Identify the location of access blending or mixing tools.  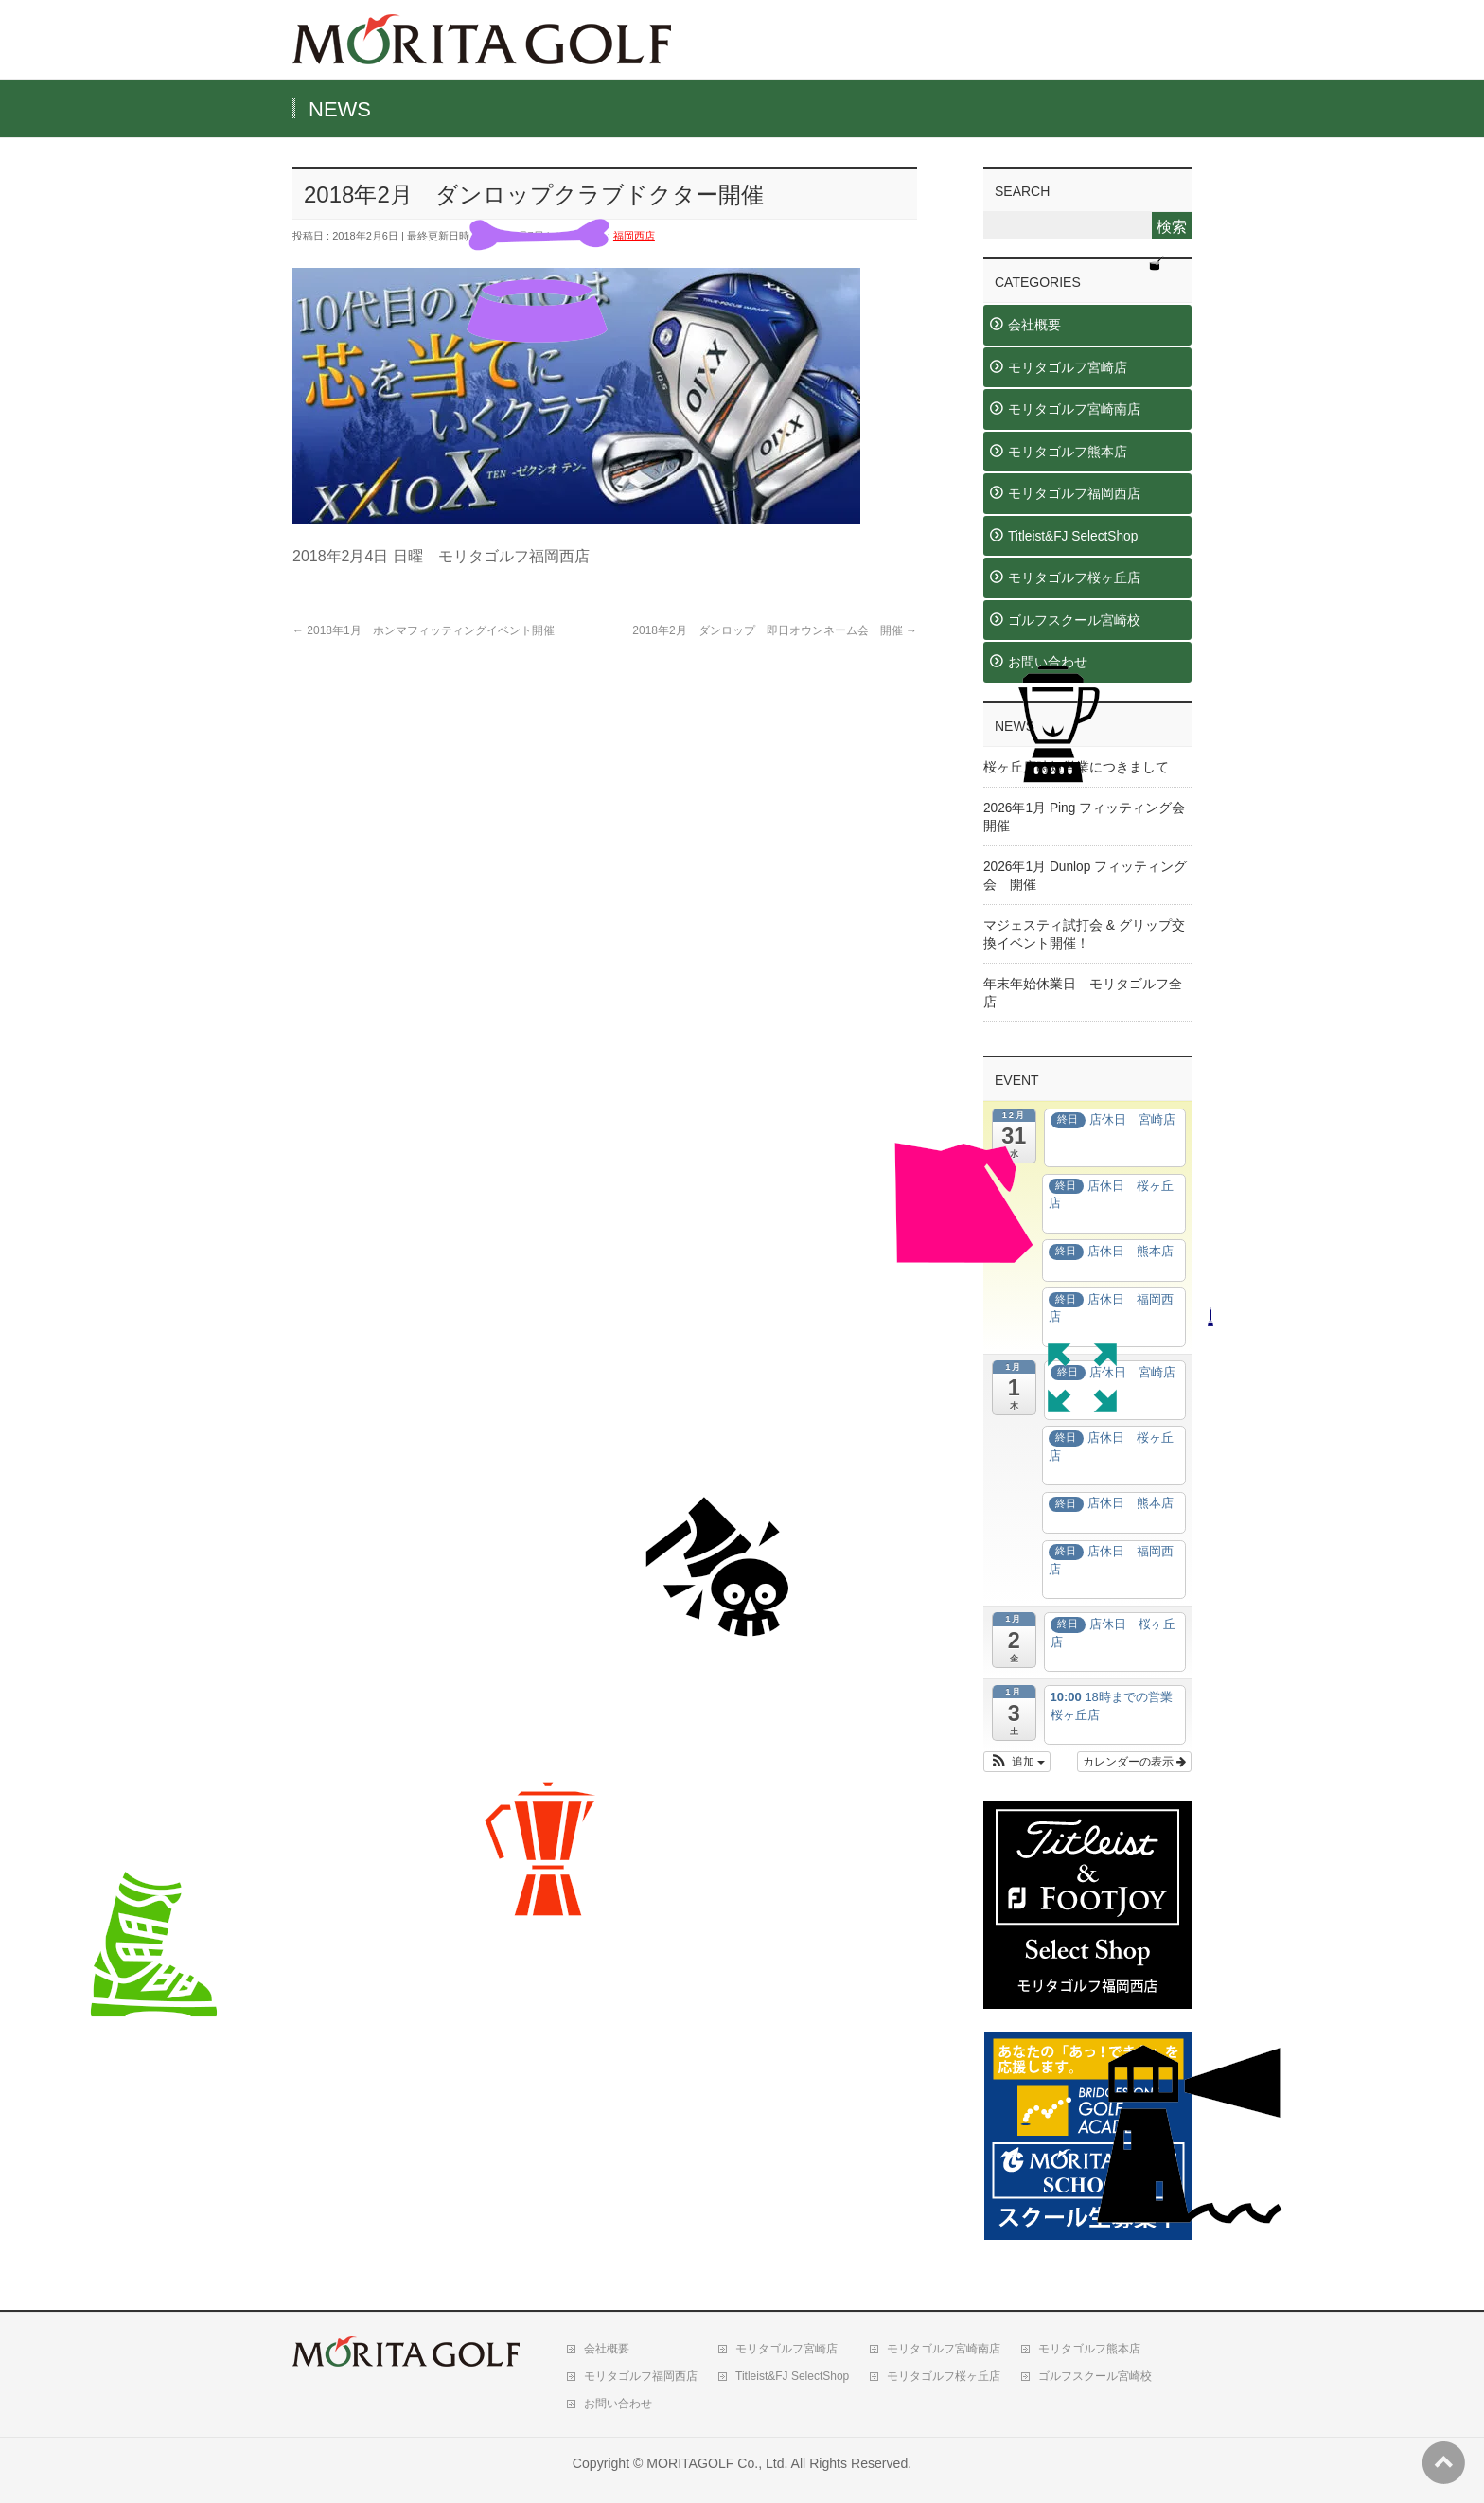
(1052, 723).